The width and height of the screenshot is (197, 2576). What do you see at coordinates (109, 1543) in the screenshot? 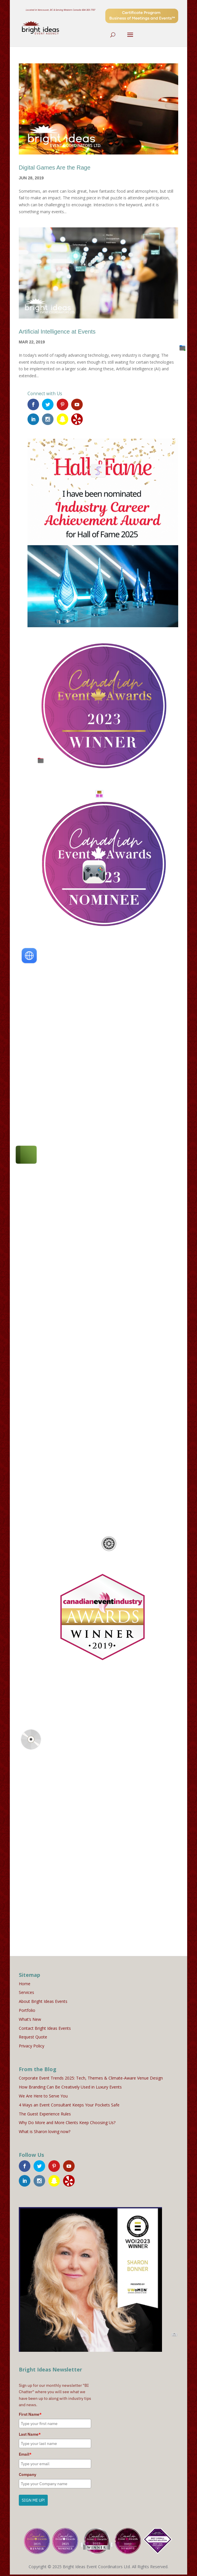
I see `view or edit document properties` at bounding box center [109, 1543].